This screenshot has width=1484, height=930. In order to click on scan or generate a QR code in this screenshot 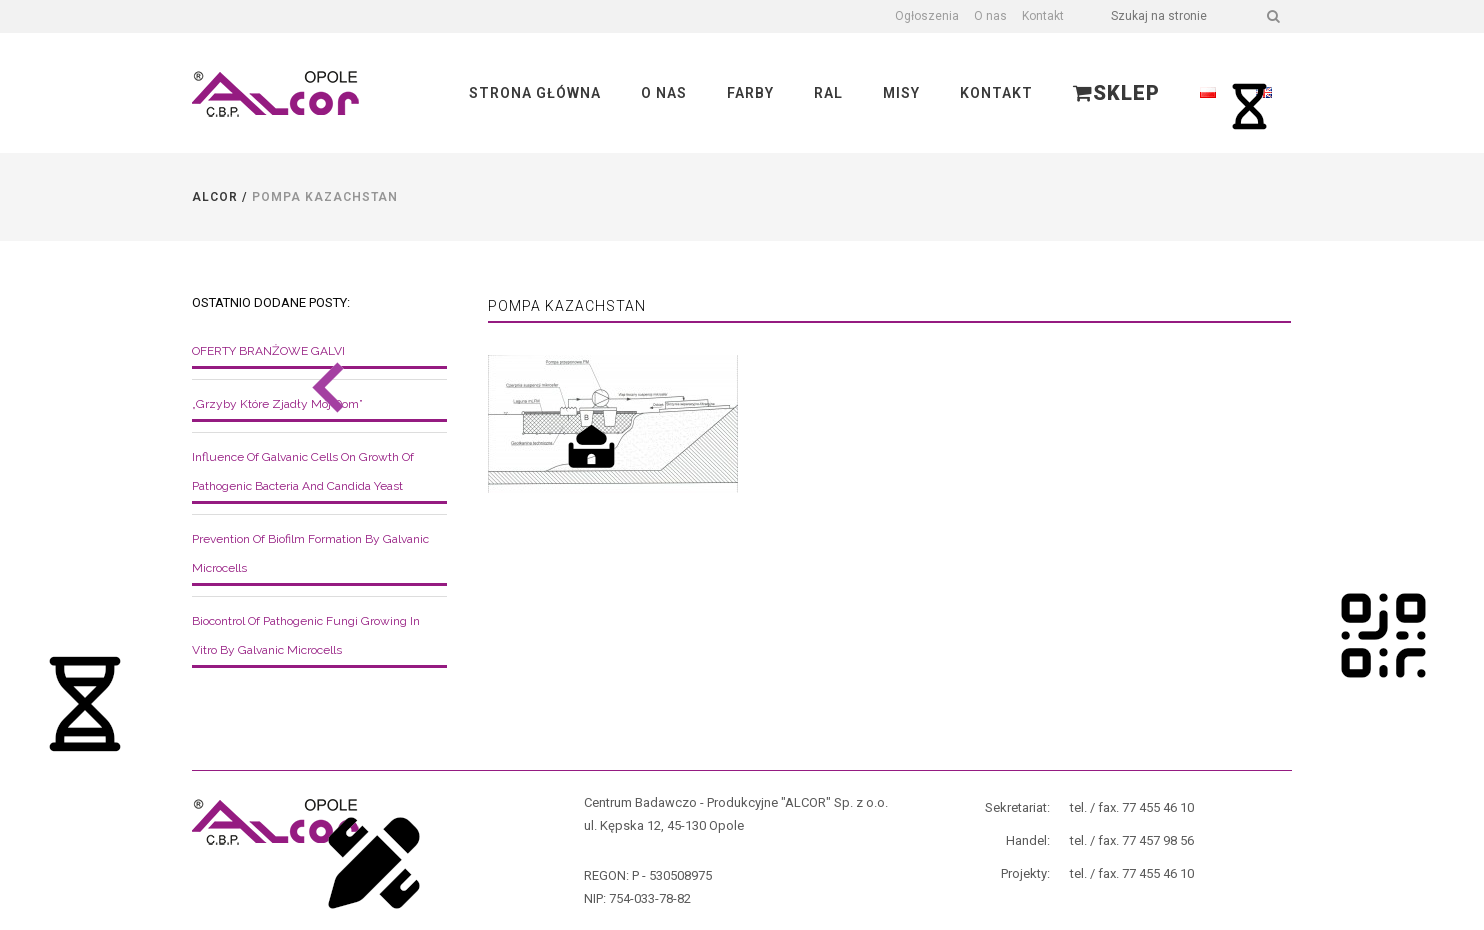, I will do `click(1383, 635)`.